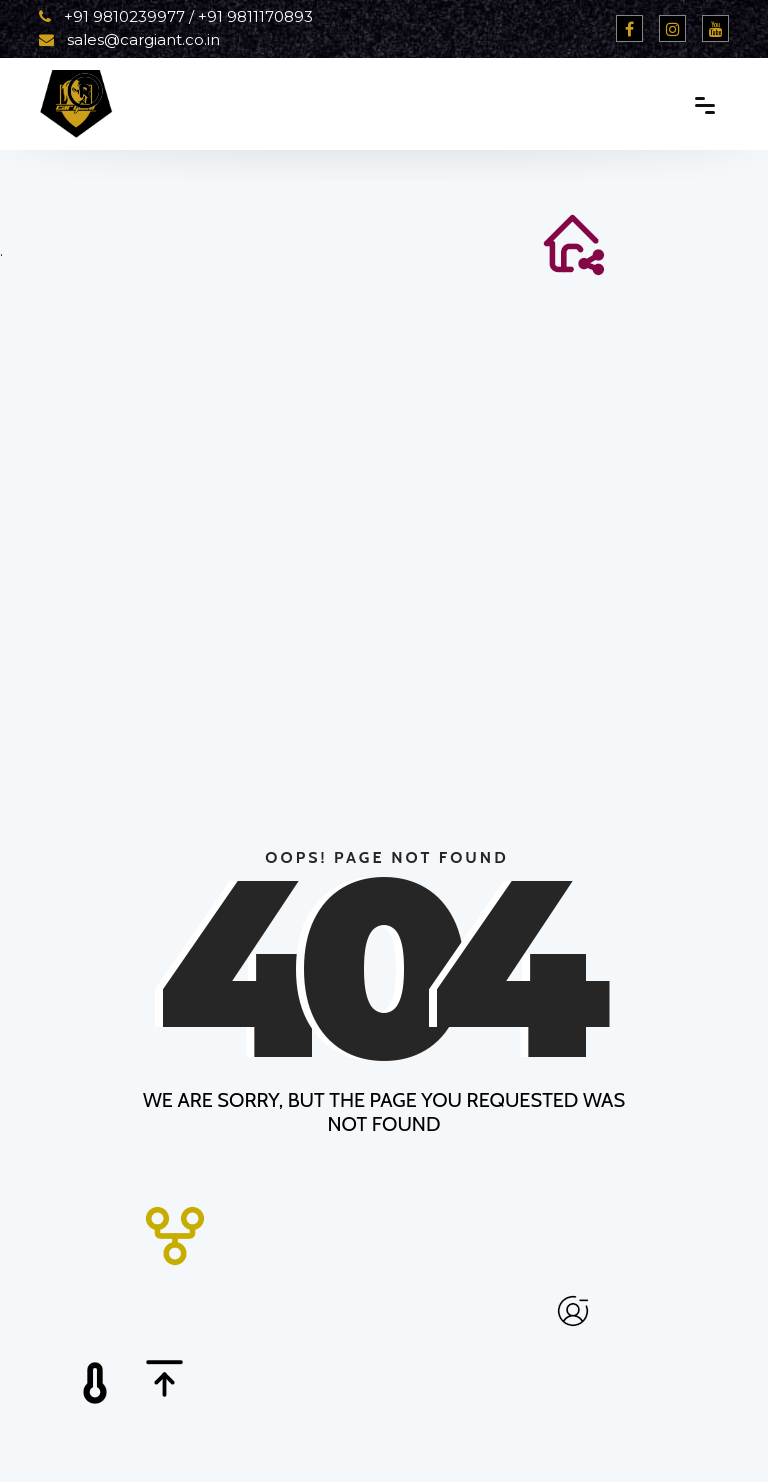 Image resolution: width=768 pixels, height=1482 pixels. I want to click on indicates a registered trademark, so click(85, 91).